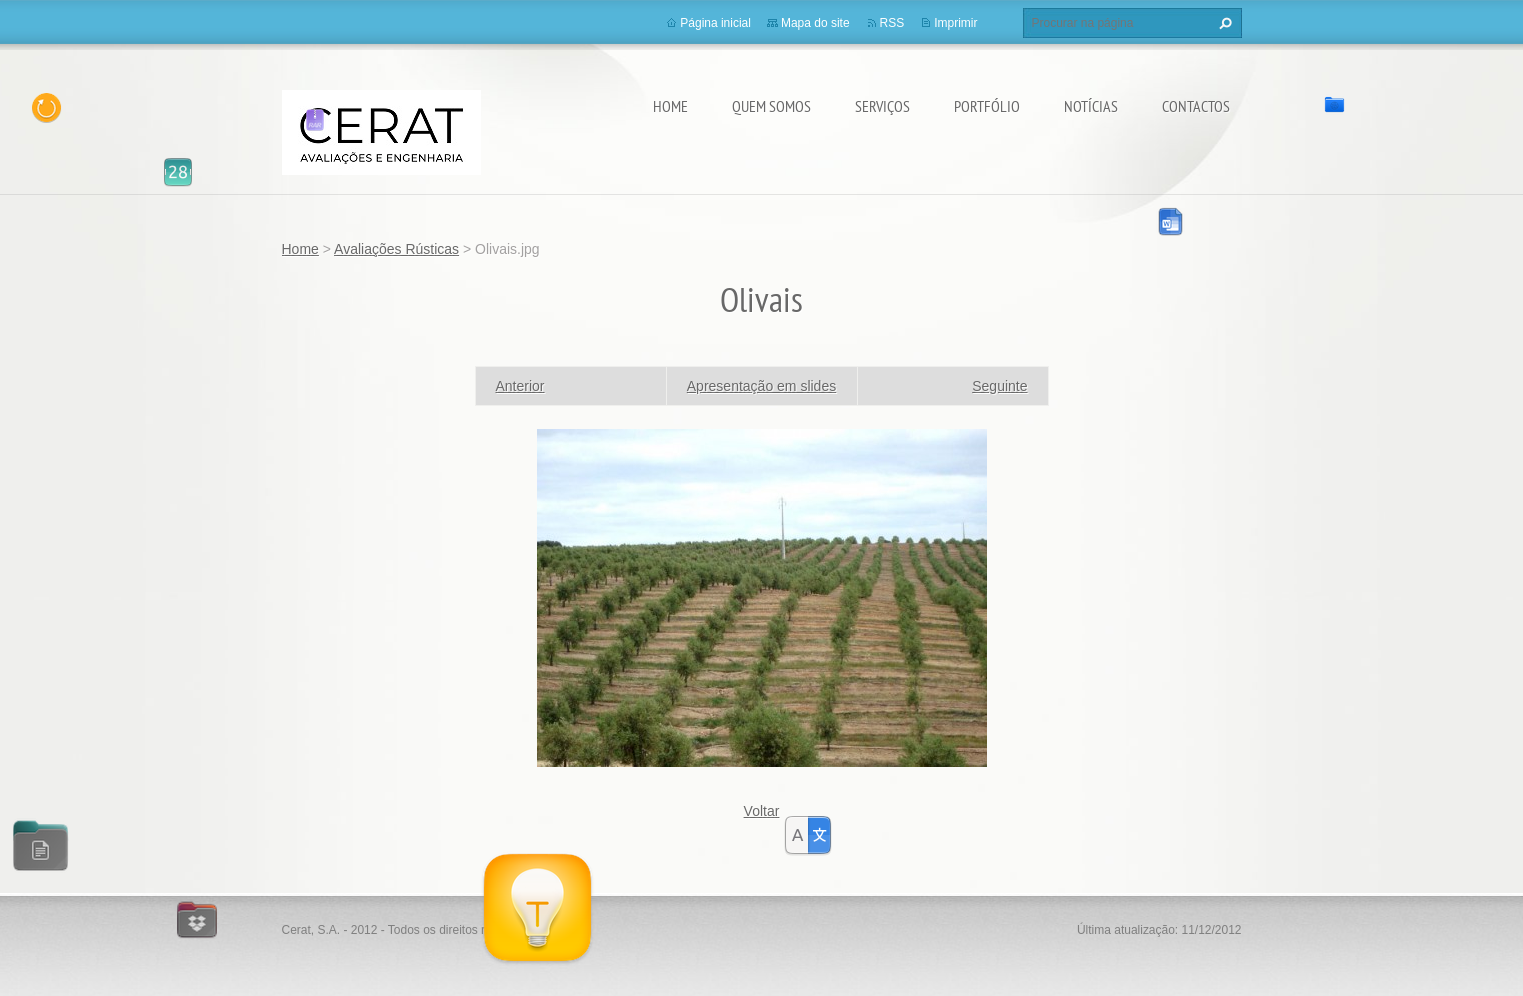 The height and width of the screenshot is (996, 1523). I want to click on open your dropbox folder, so click(197, 919).